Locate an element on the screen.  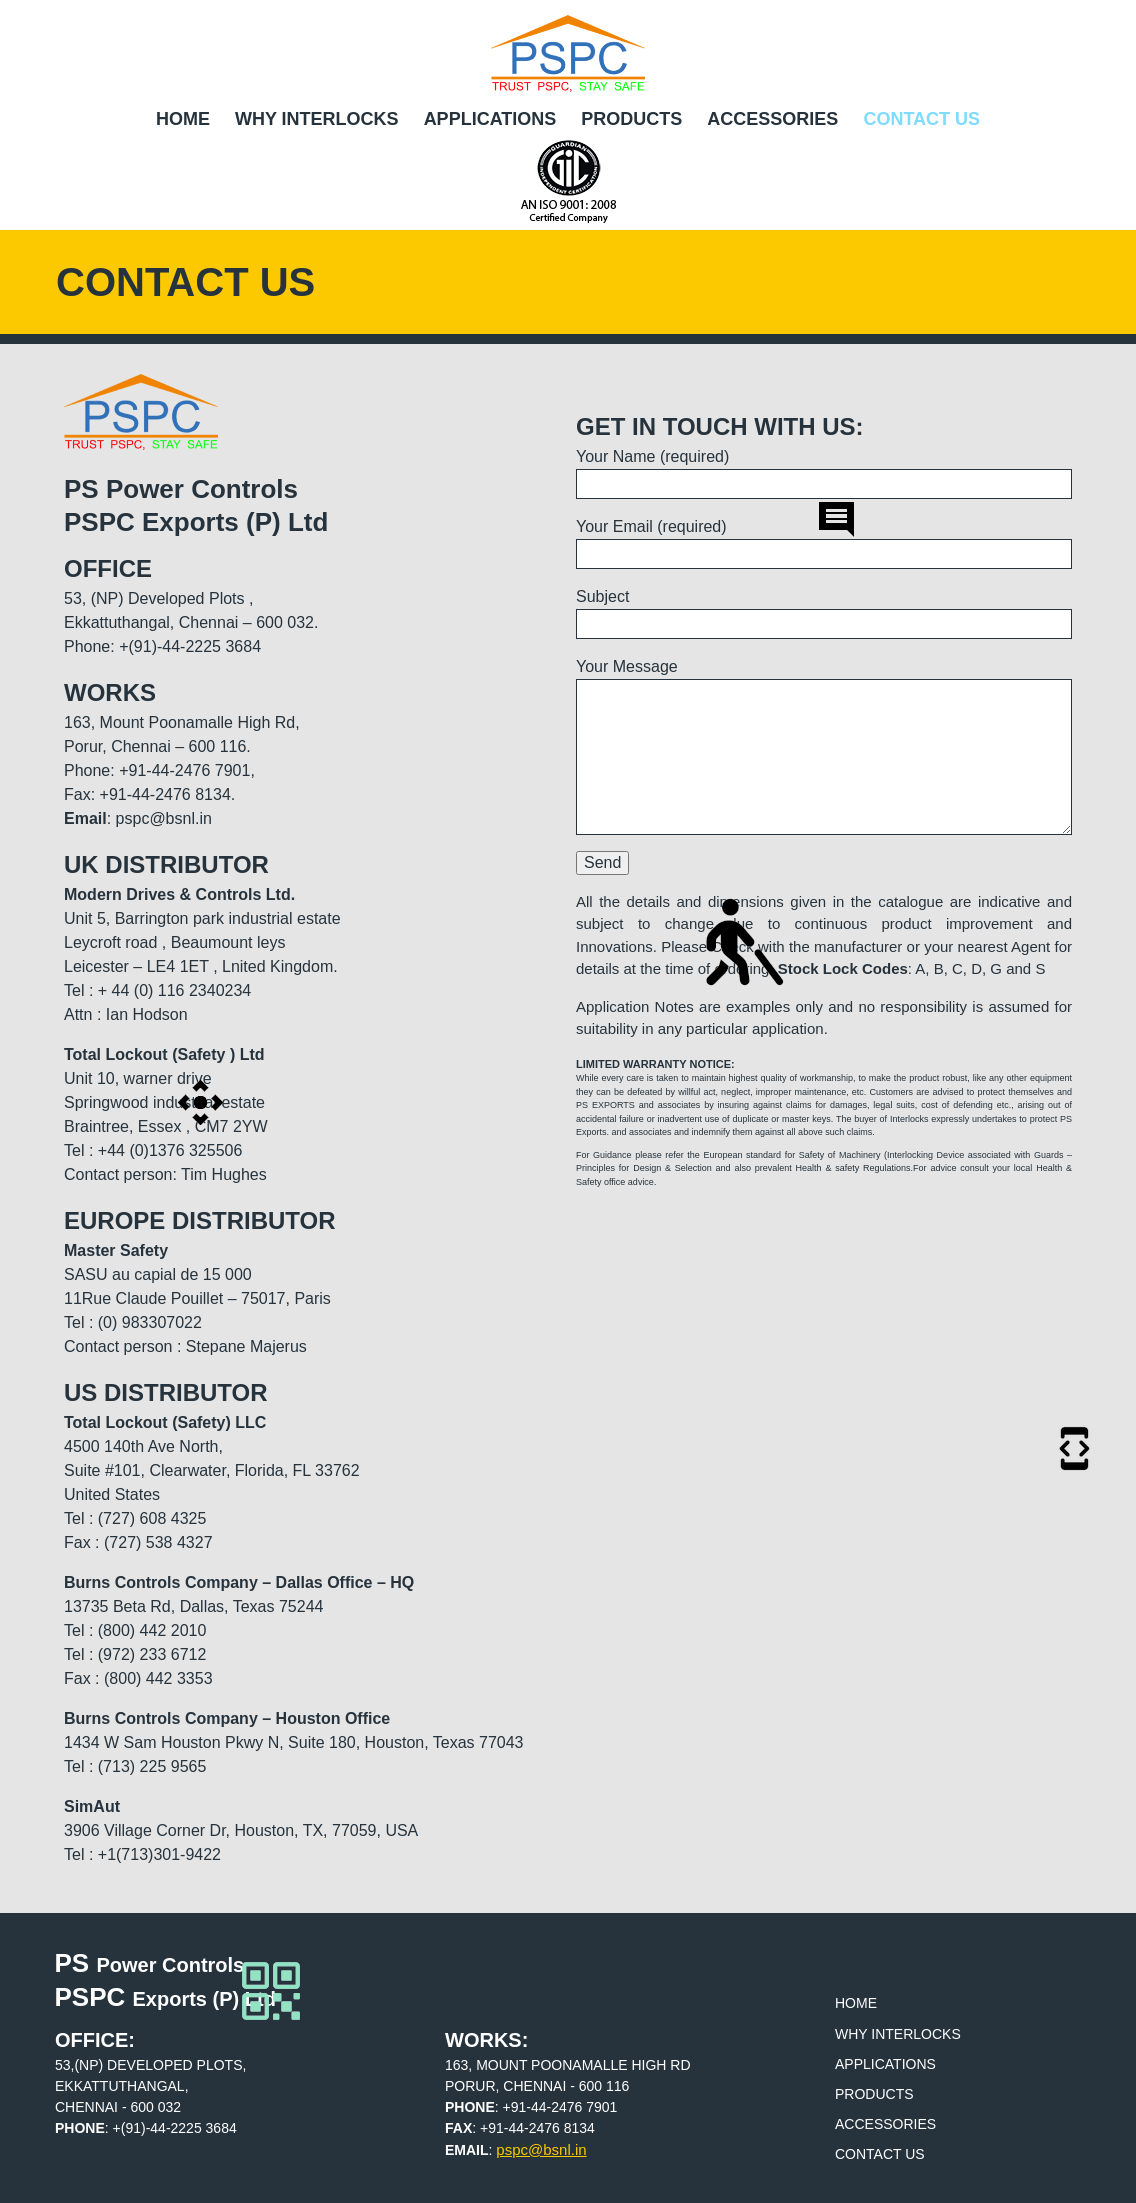
indicates accessibility features are available is located at coordinates (740, 942).